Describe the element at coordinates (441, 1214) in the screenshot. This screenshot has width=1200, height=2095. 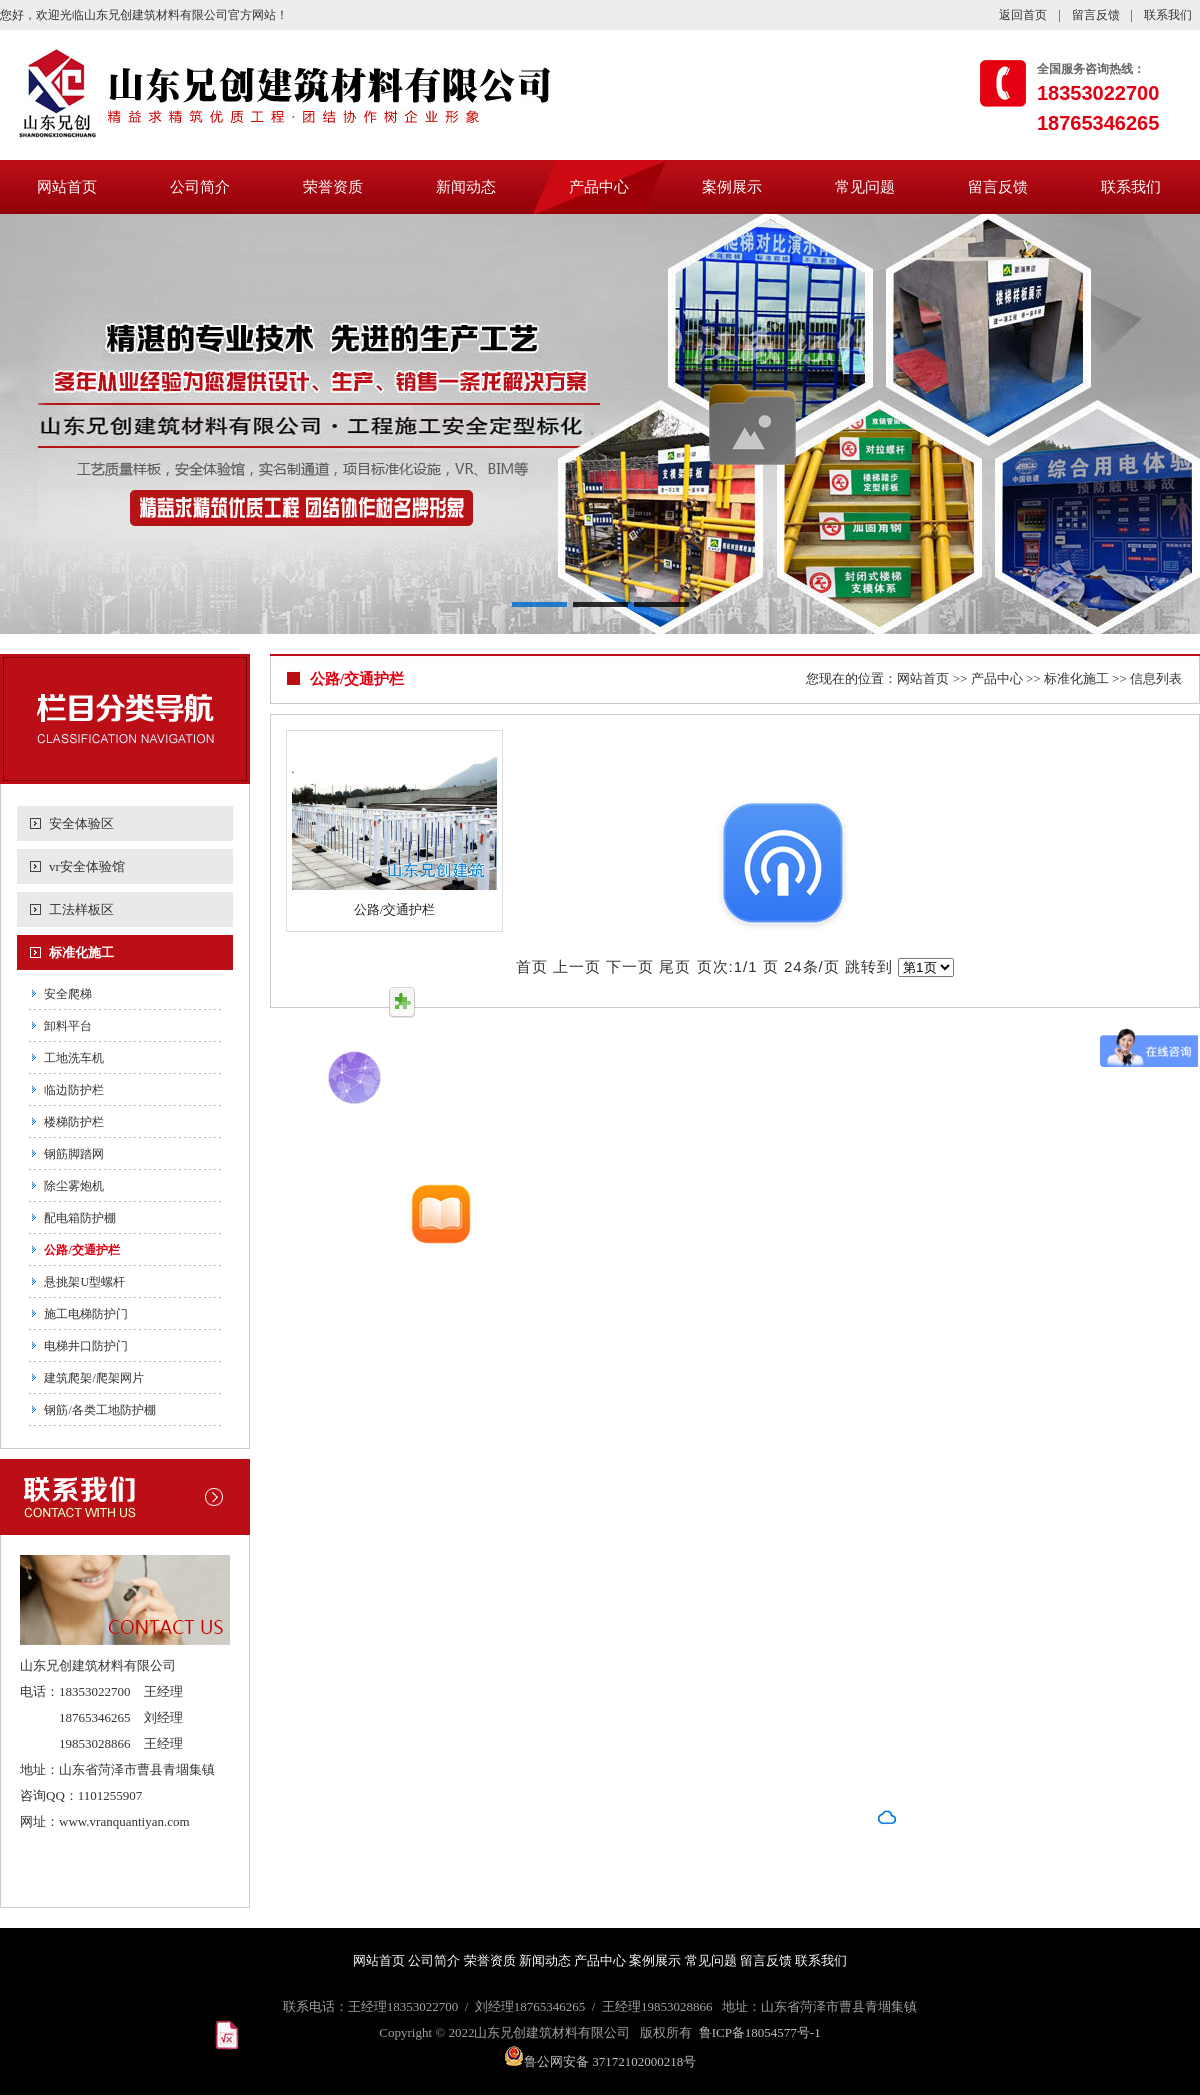
I see `open the Books app` at that location.